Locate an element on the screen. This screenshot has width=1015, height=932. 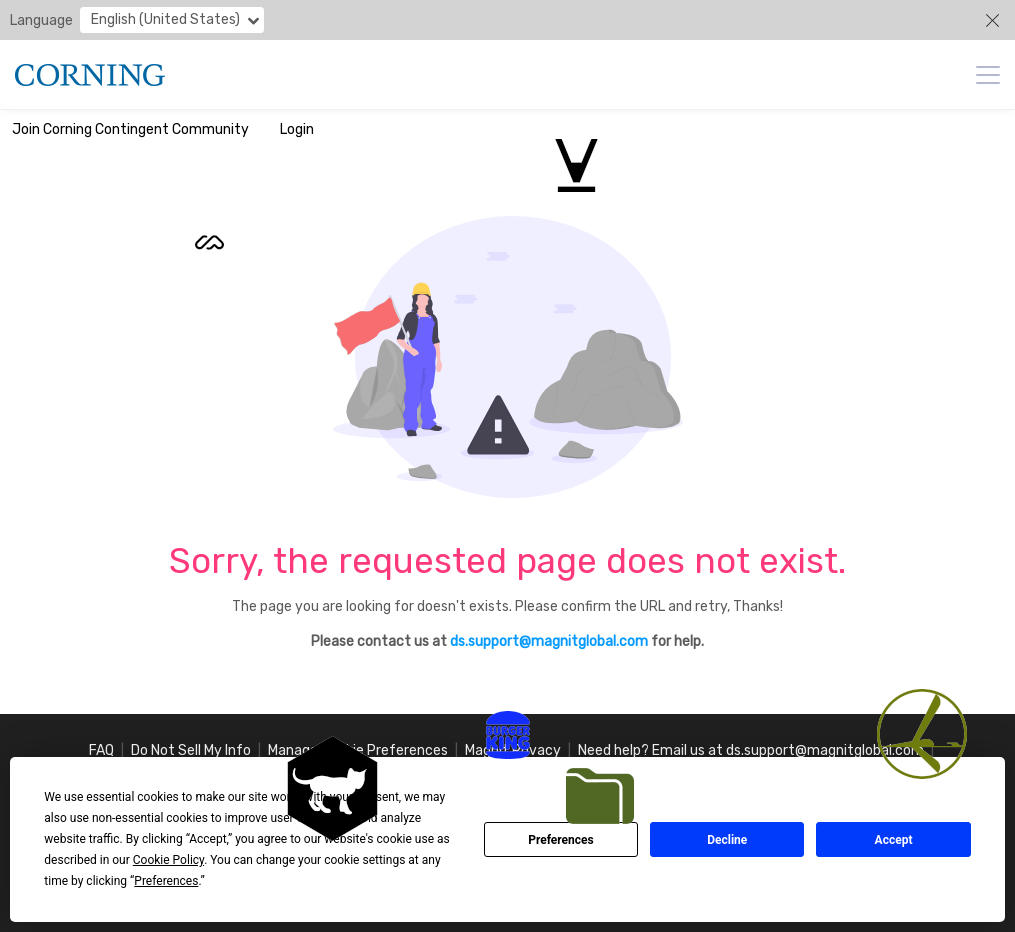
open proton drive cloud storage is located at coordinates (600, 796).